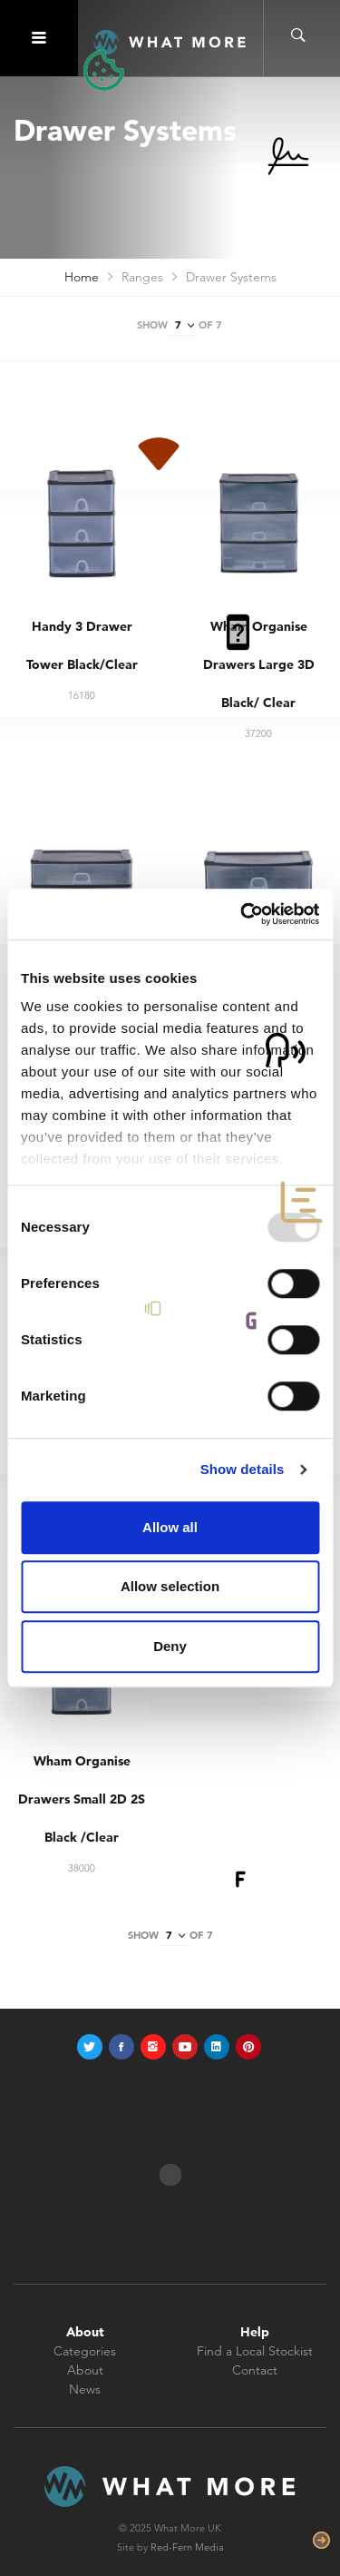 The width and height of the screenshot is (340, 2576). I want to click on unknown or unrecognized device connected, so click(238, 632).